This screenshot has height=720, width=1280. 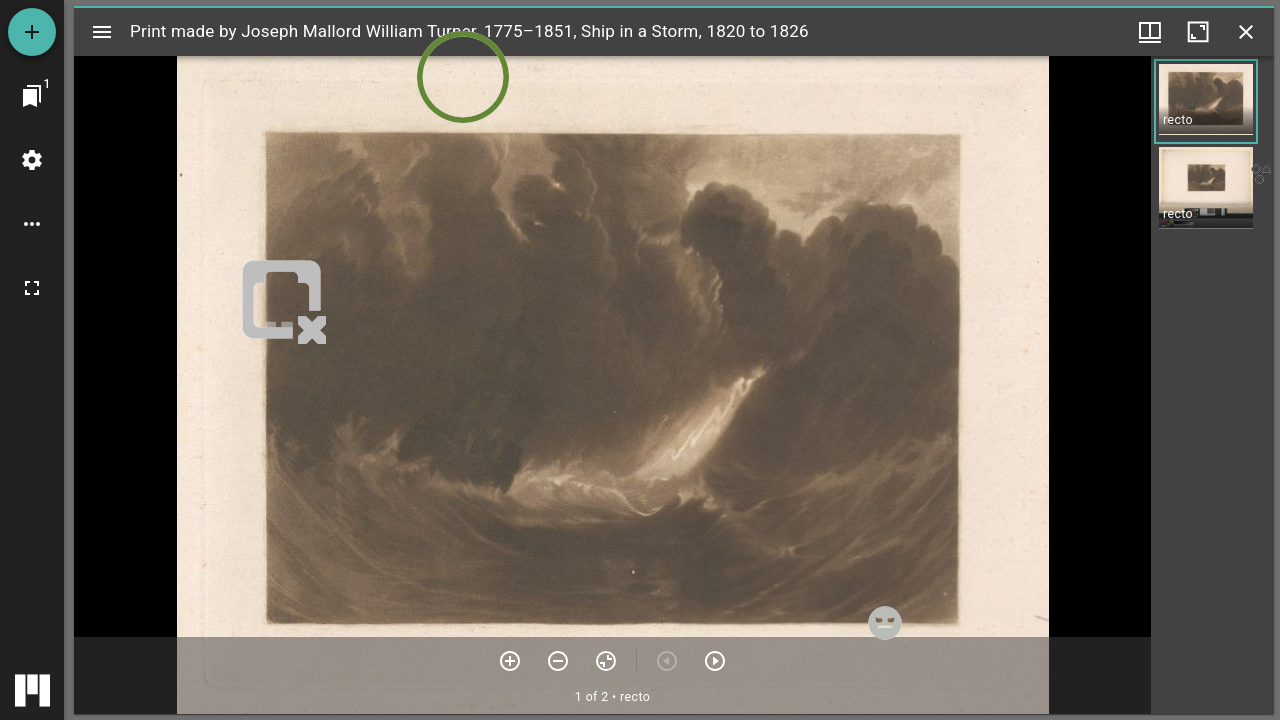 I want to click on access symbols and special characters, so click(x=1261, y=174).